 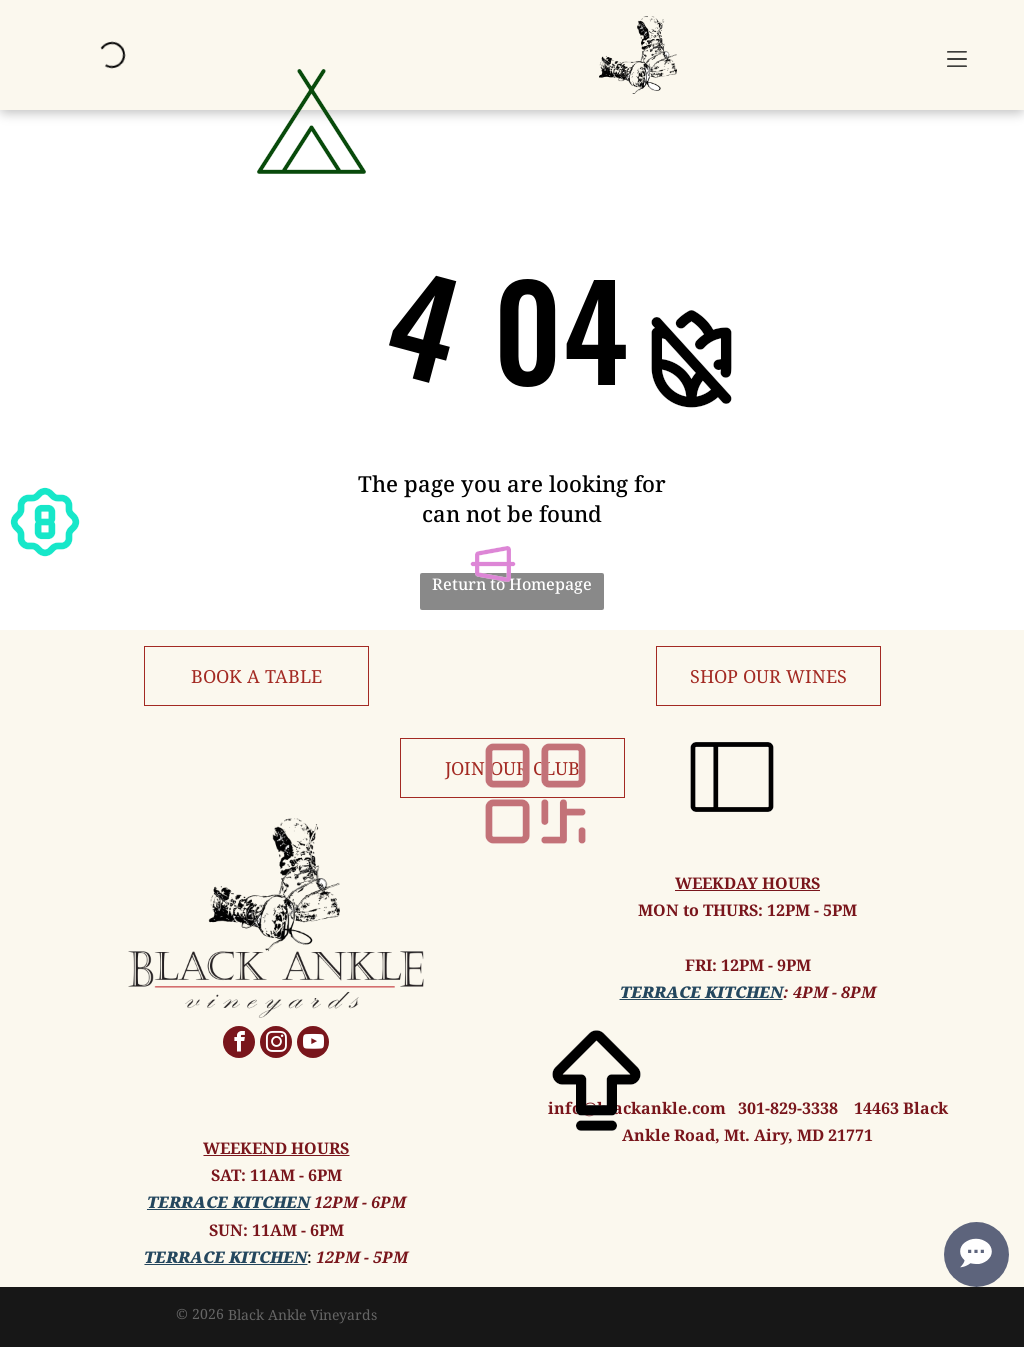 I want to click on indicates gluten-free or grain-free option, so click(x=691, y=360).